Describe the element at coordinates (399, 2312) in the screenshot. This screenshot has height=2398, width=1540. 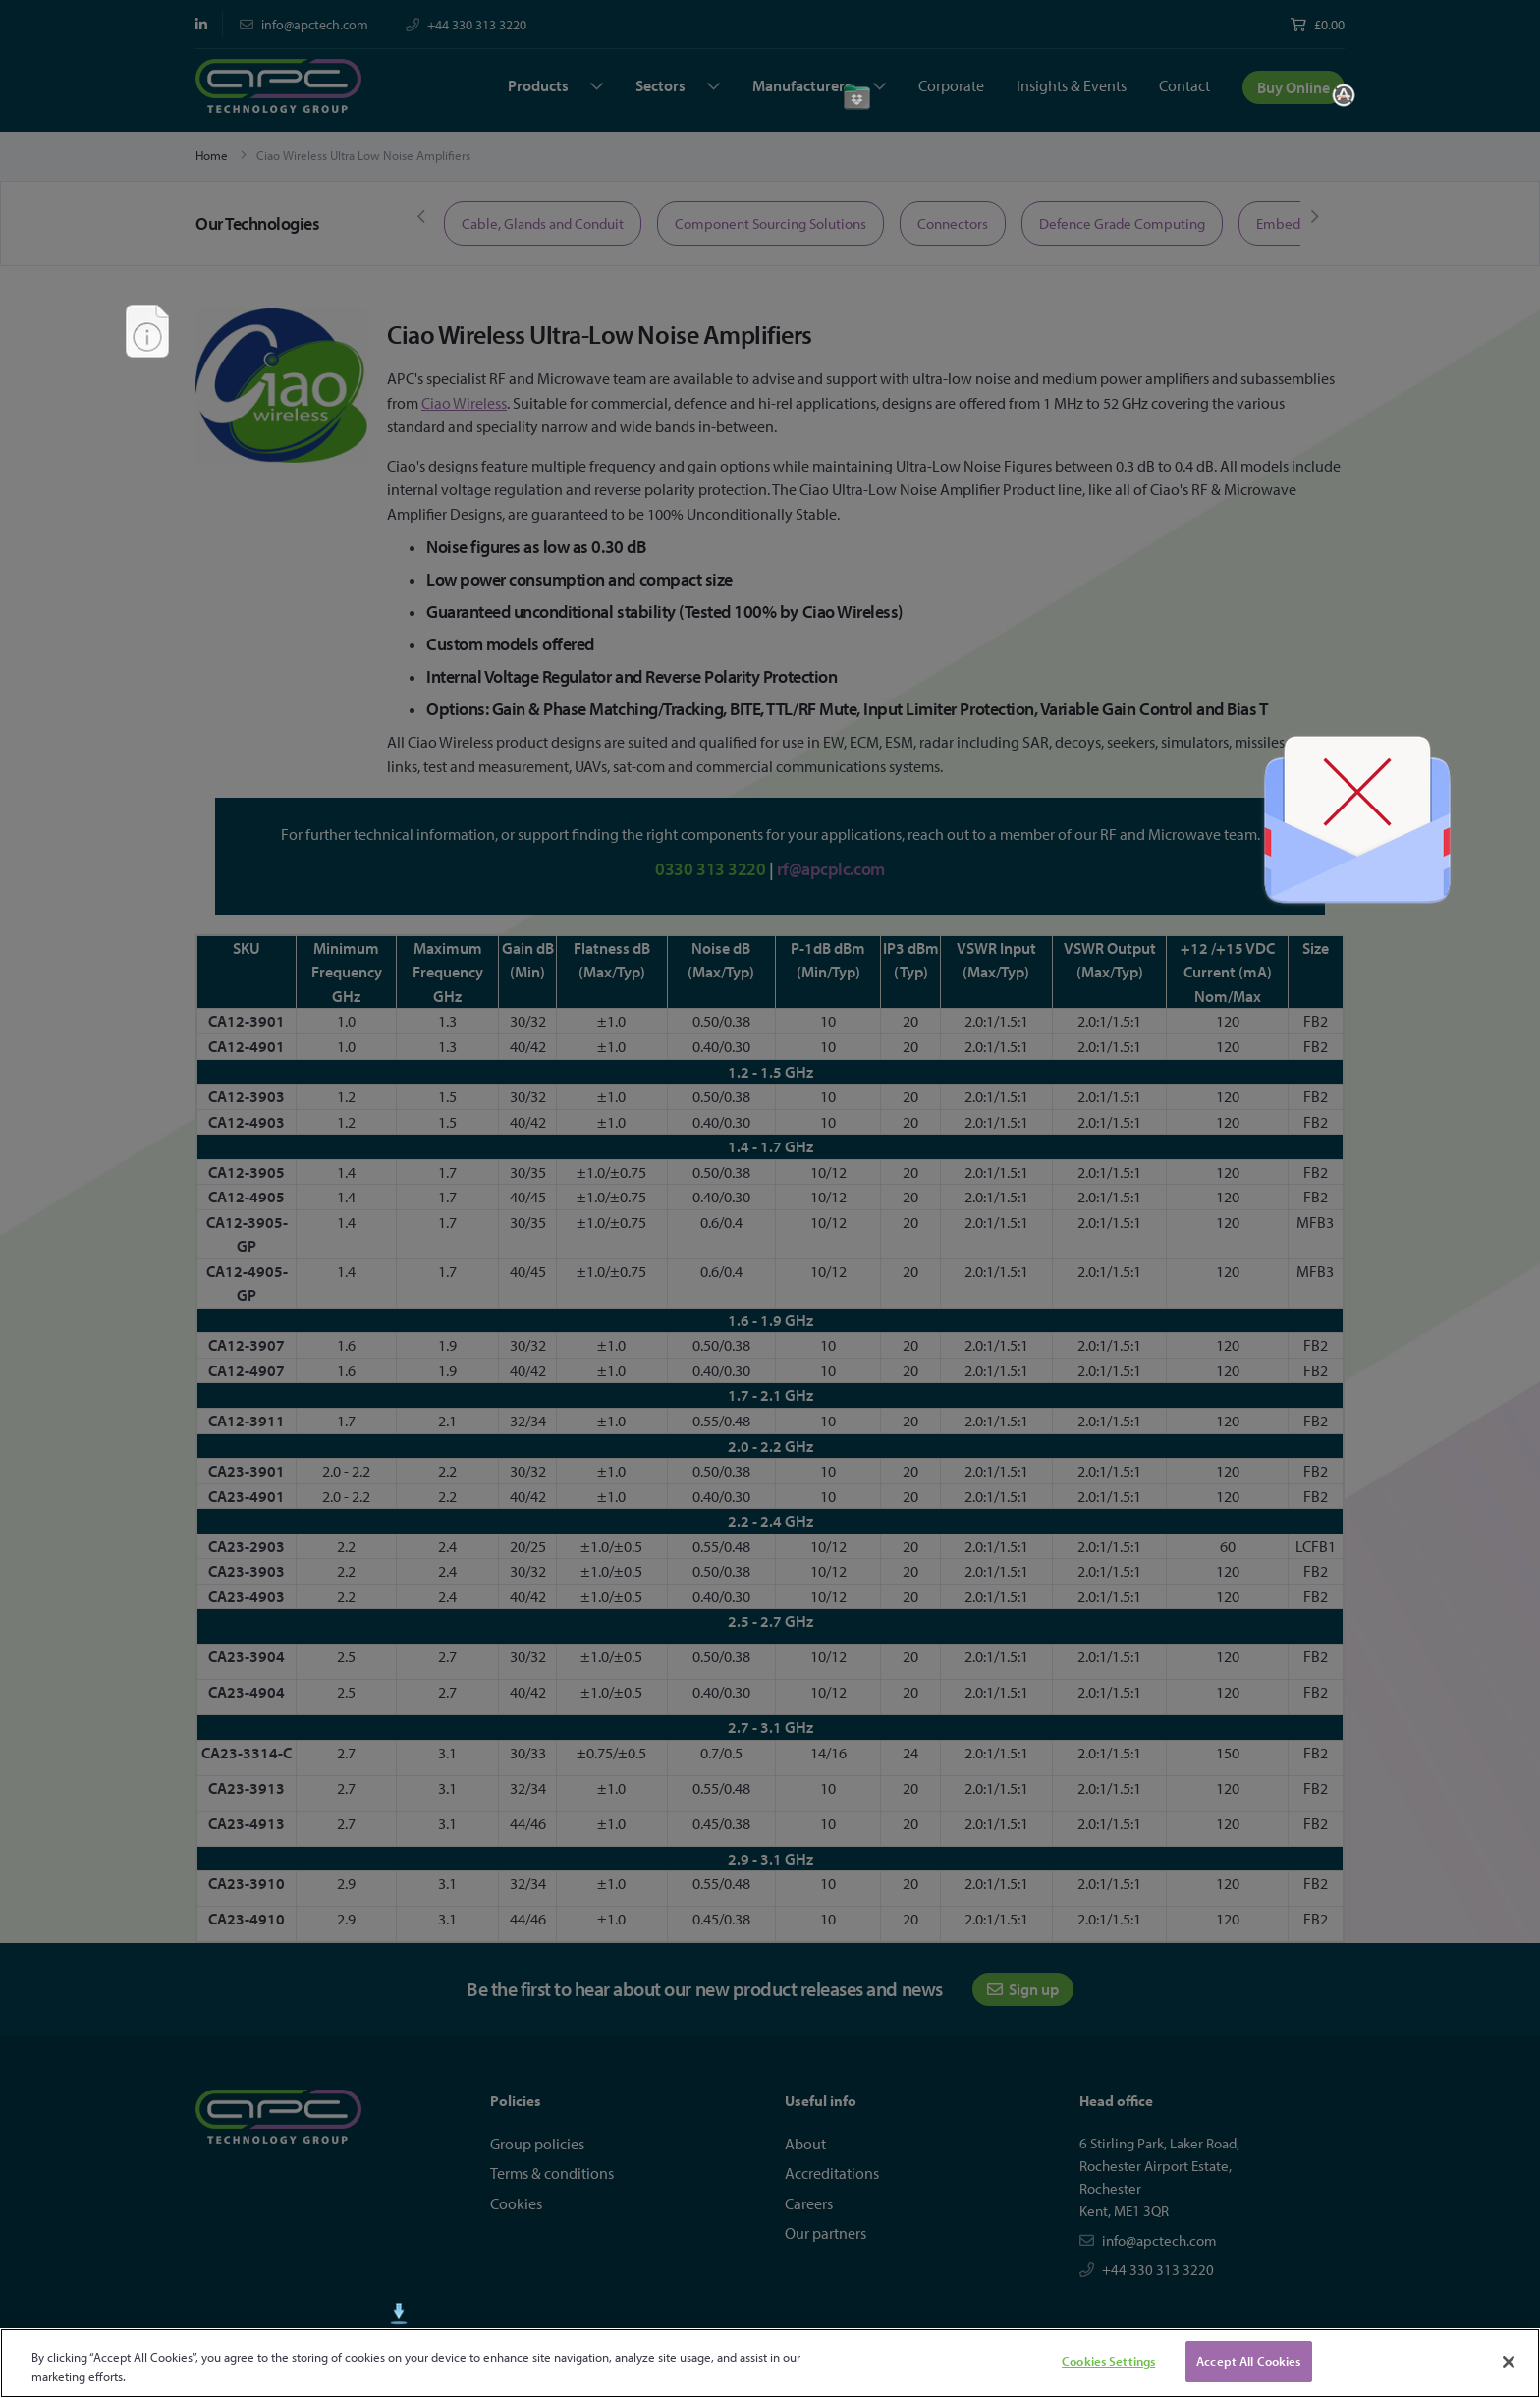
I see `save document to a new location or filename` at that location.